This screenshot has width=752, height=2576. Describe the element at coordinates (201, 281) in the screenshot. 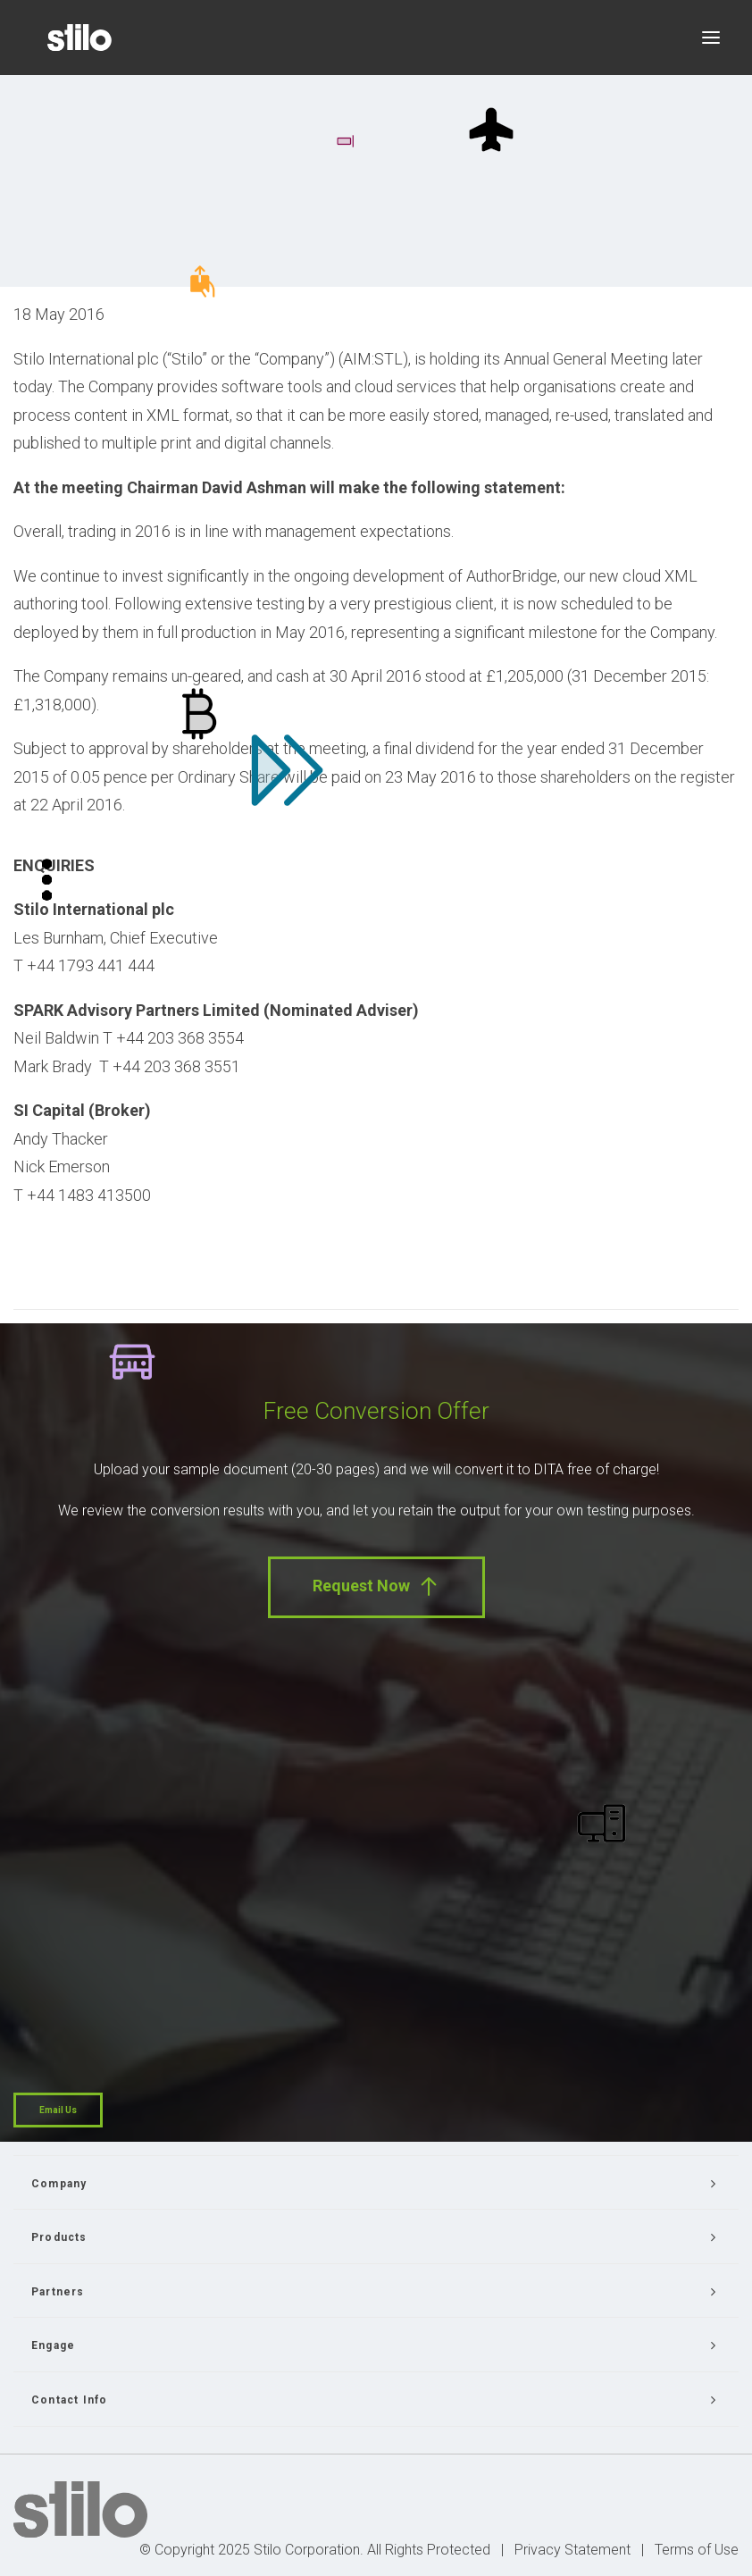

I see `deposit or submit an item` at that location.